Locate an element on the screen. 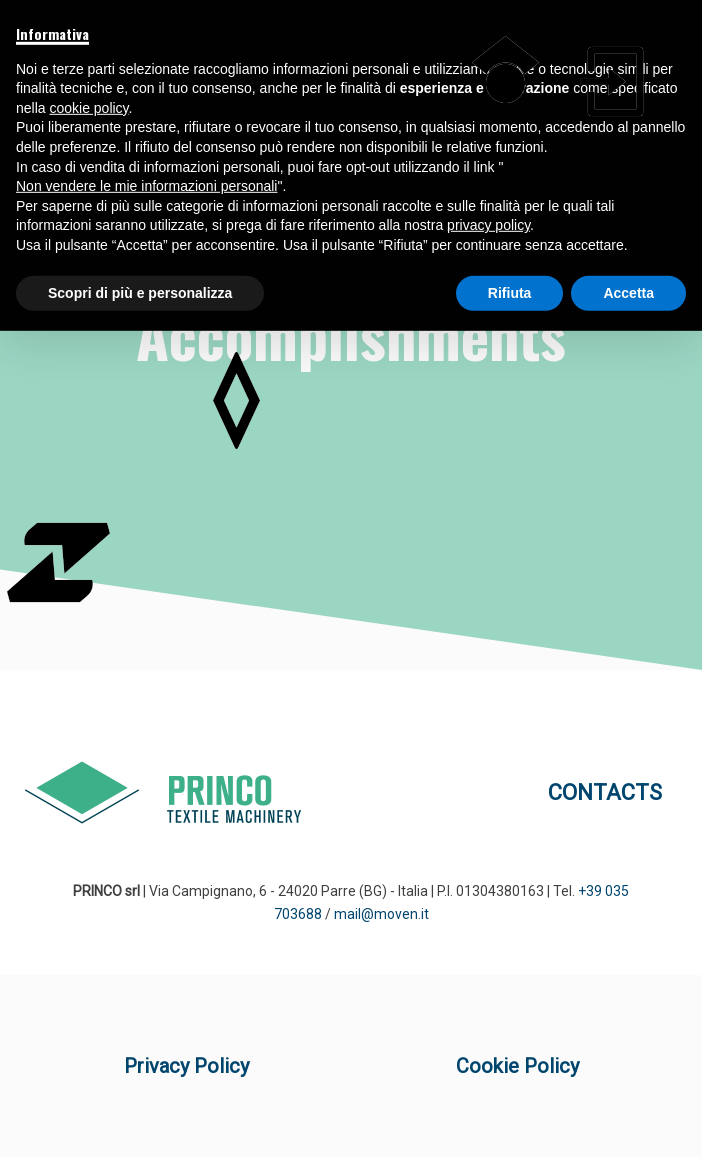 The width and height of the screenshot is (702, 1157). private division game publisher logo is located at coordinates (236, 400).